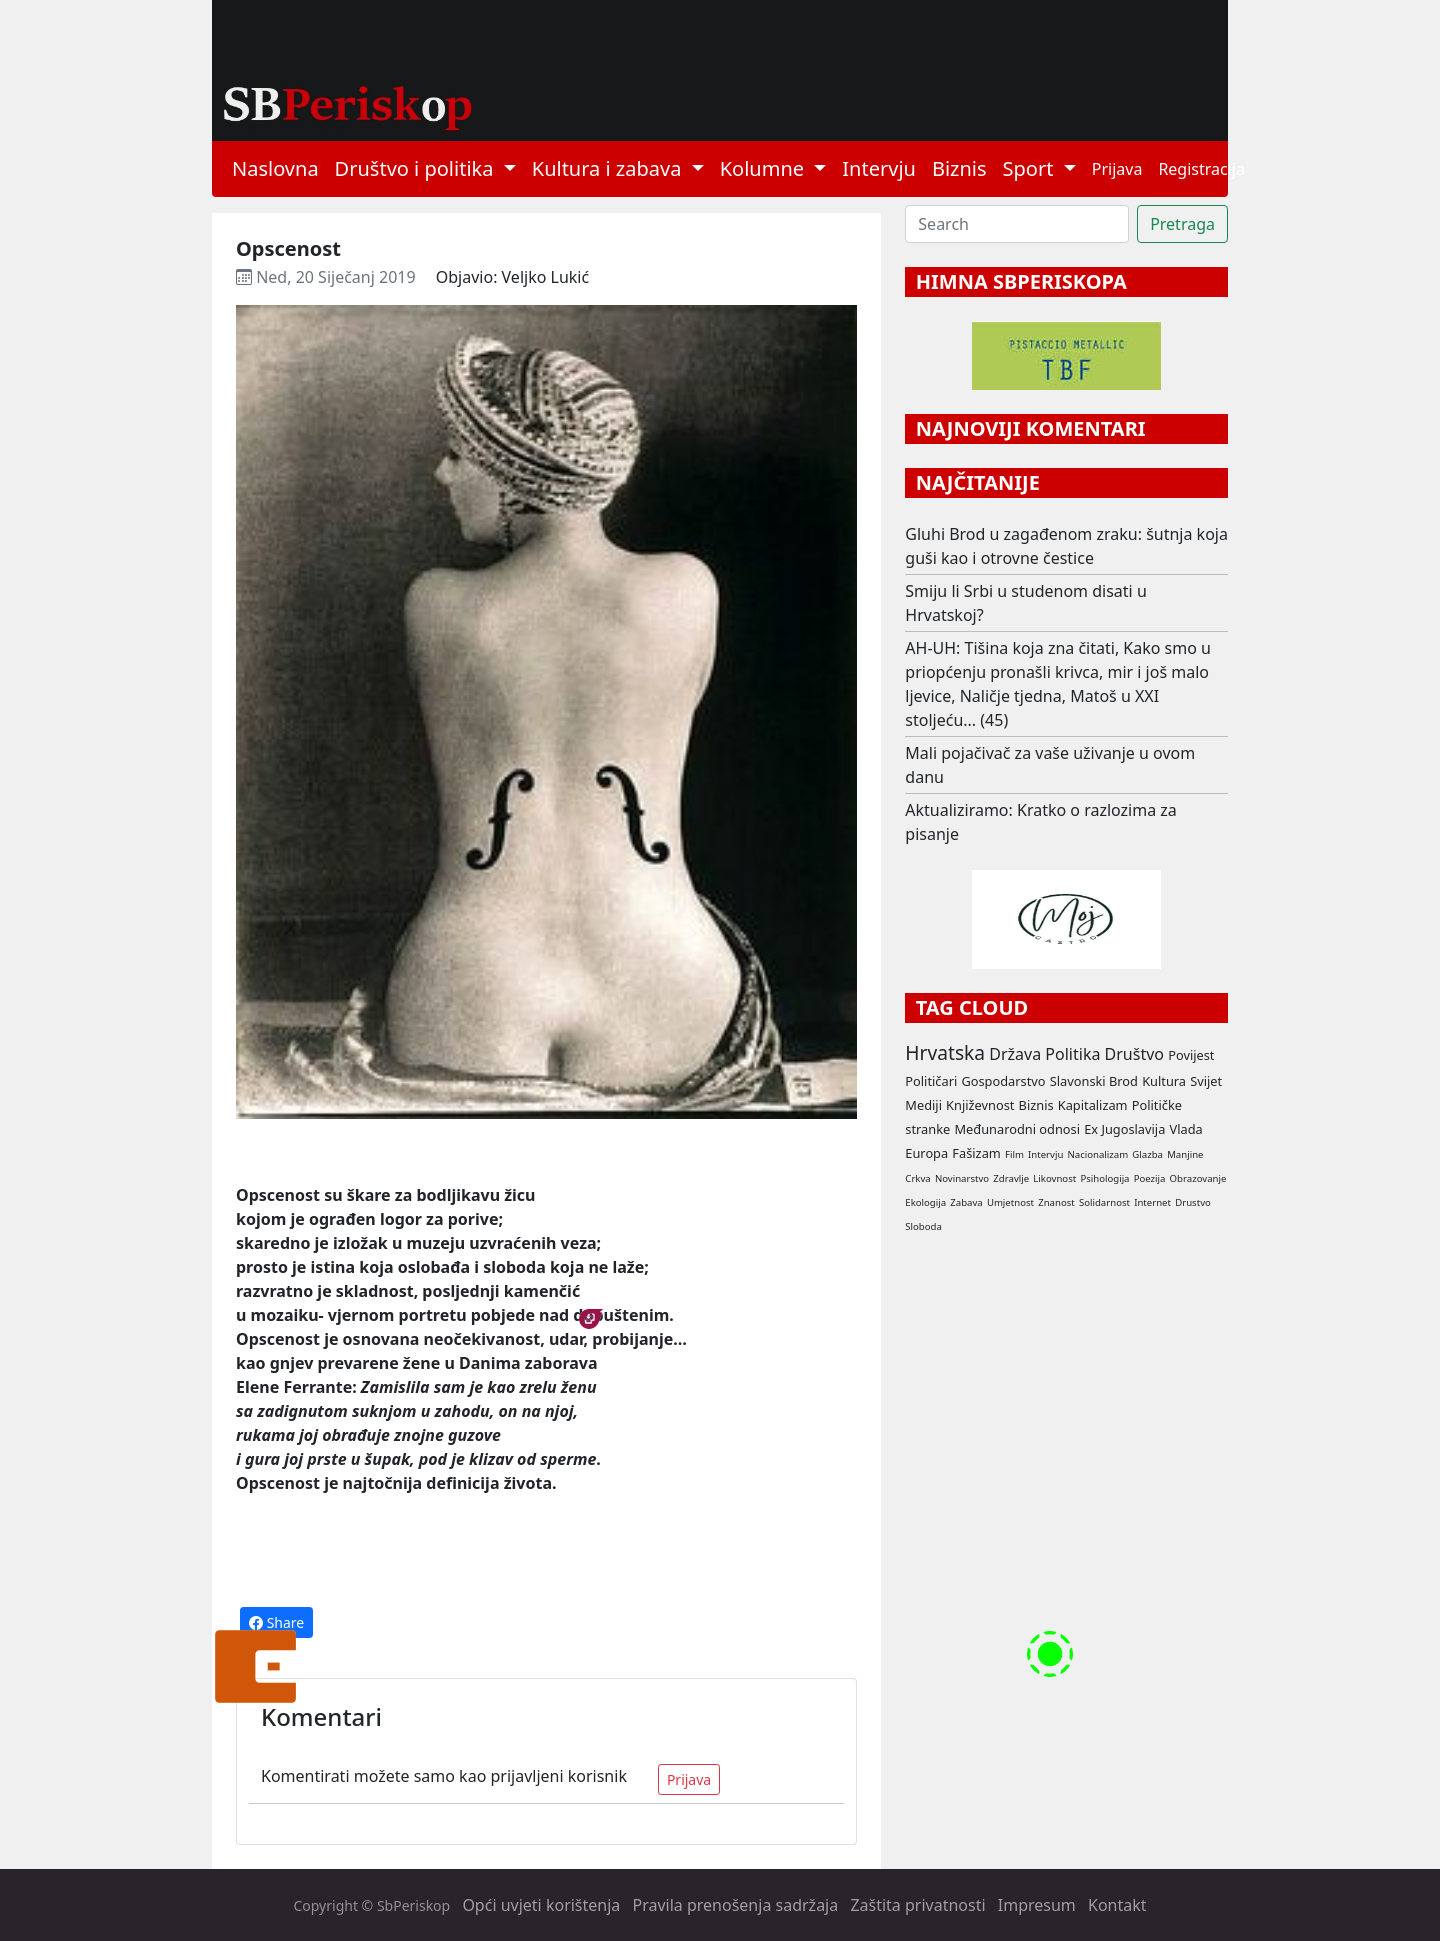  Describe the element at coordinates (1050, 1654) in the screenshot. I see `open localsend app for local file sharing` at that location.